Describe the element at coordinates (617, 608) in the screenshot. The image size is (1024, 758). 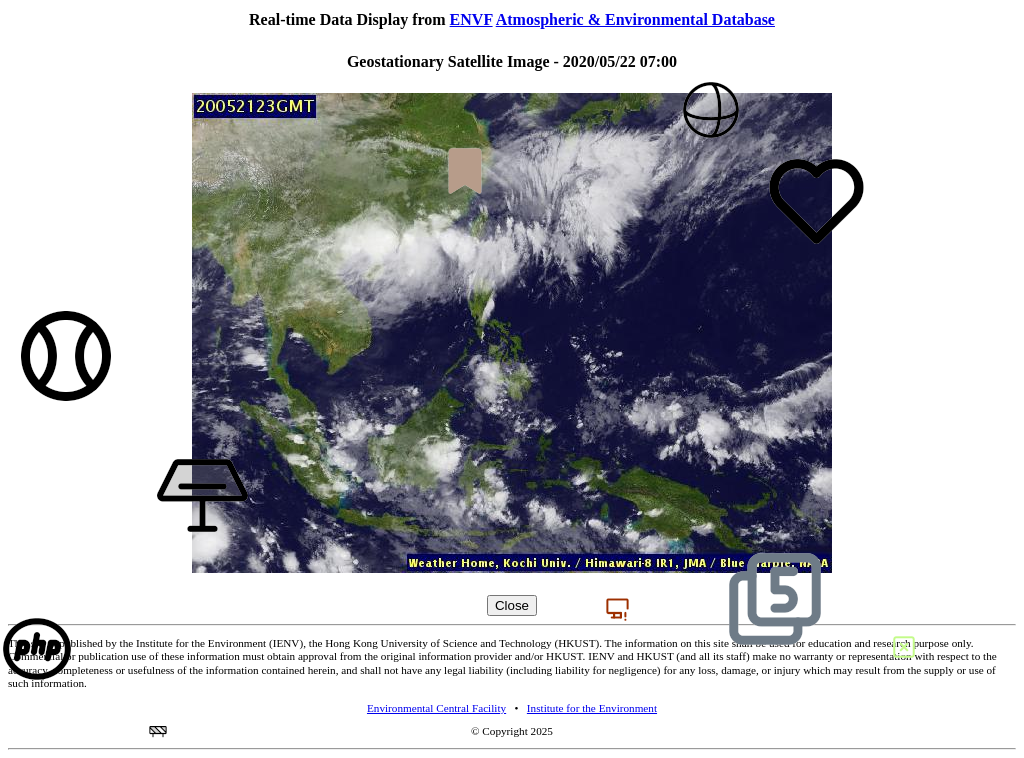
I see `indicates a desktop device error or warning` at that location.